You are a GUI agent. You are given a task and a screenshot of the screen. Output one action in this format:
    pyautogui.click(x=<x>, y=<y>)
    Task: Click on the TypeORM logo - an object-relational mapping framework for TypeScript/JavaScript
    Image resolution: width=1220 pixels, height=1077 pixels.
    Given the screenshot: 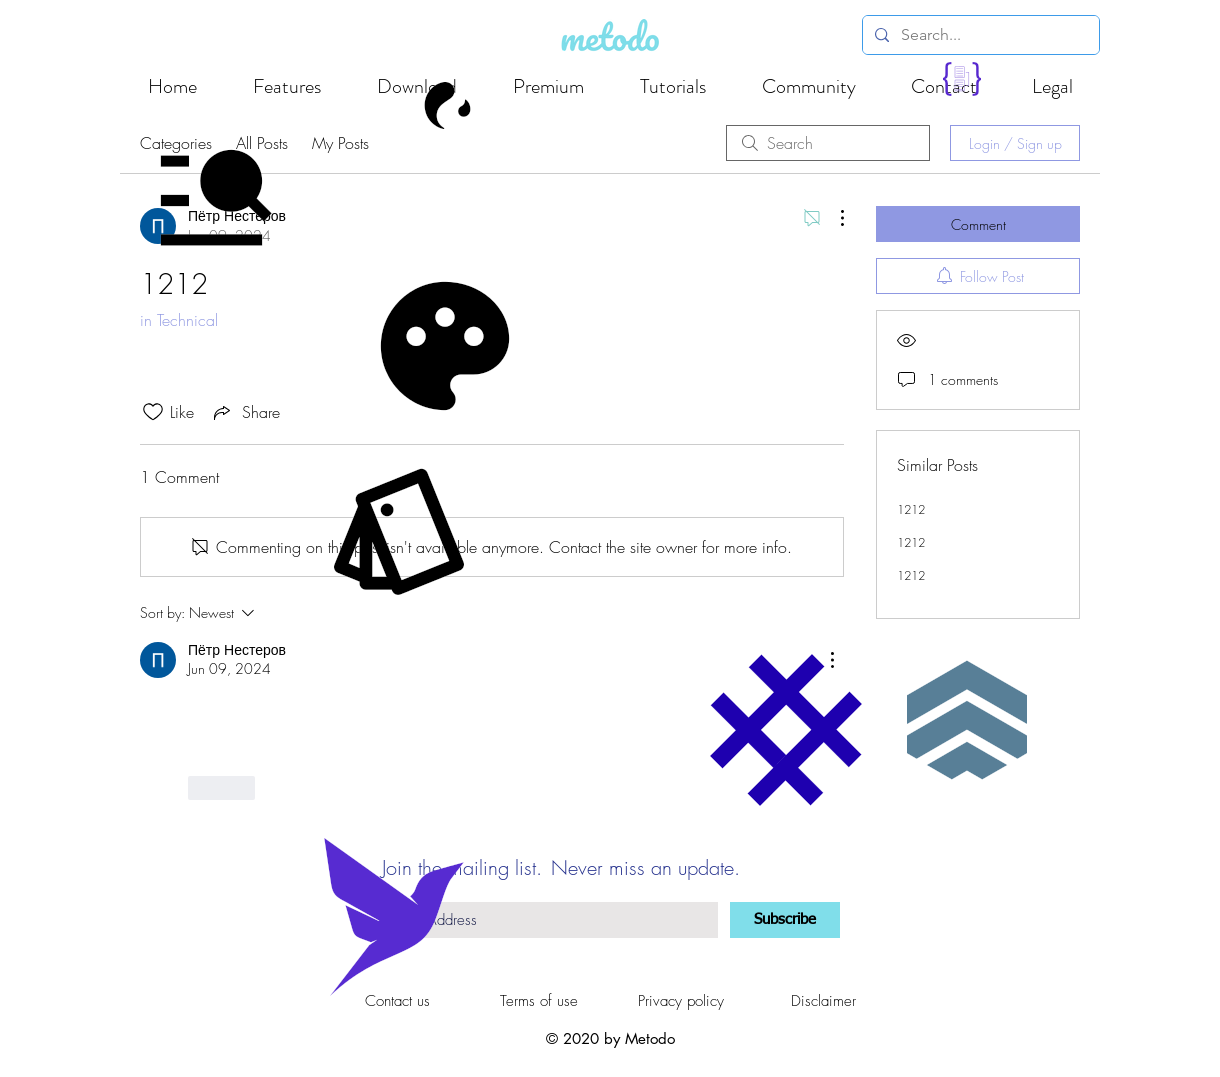 What is the action you would take?
    pyautogui.click(x=962, y=79)
    